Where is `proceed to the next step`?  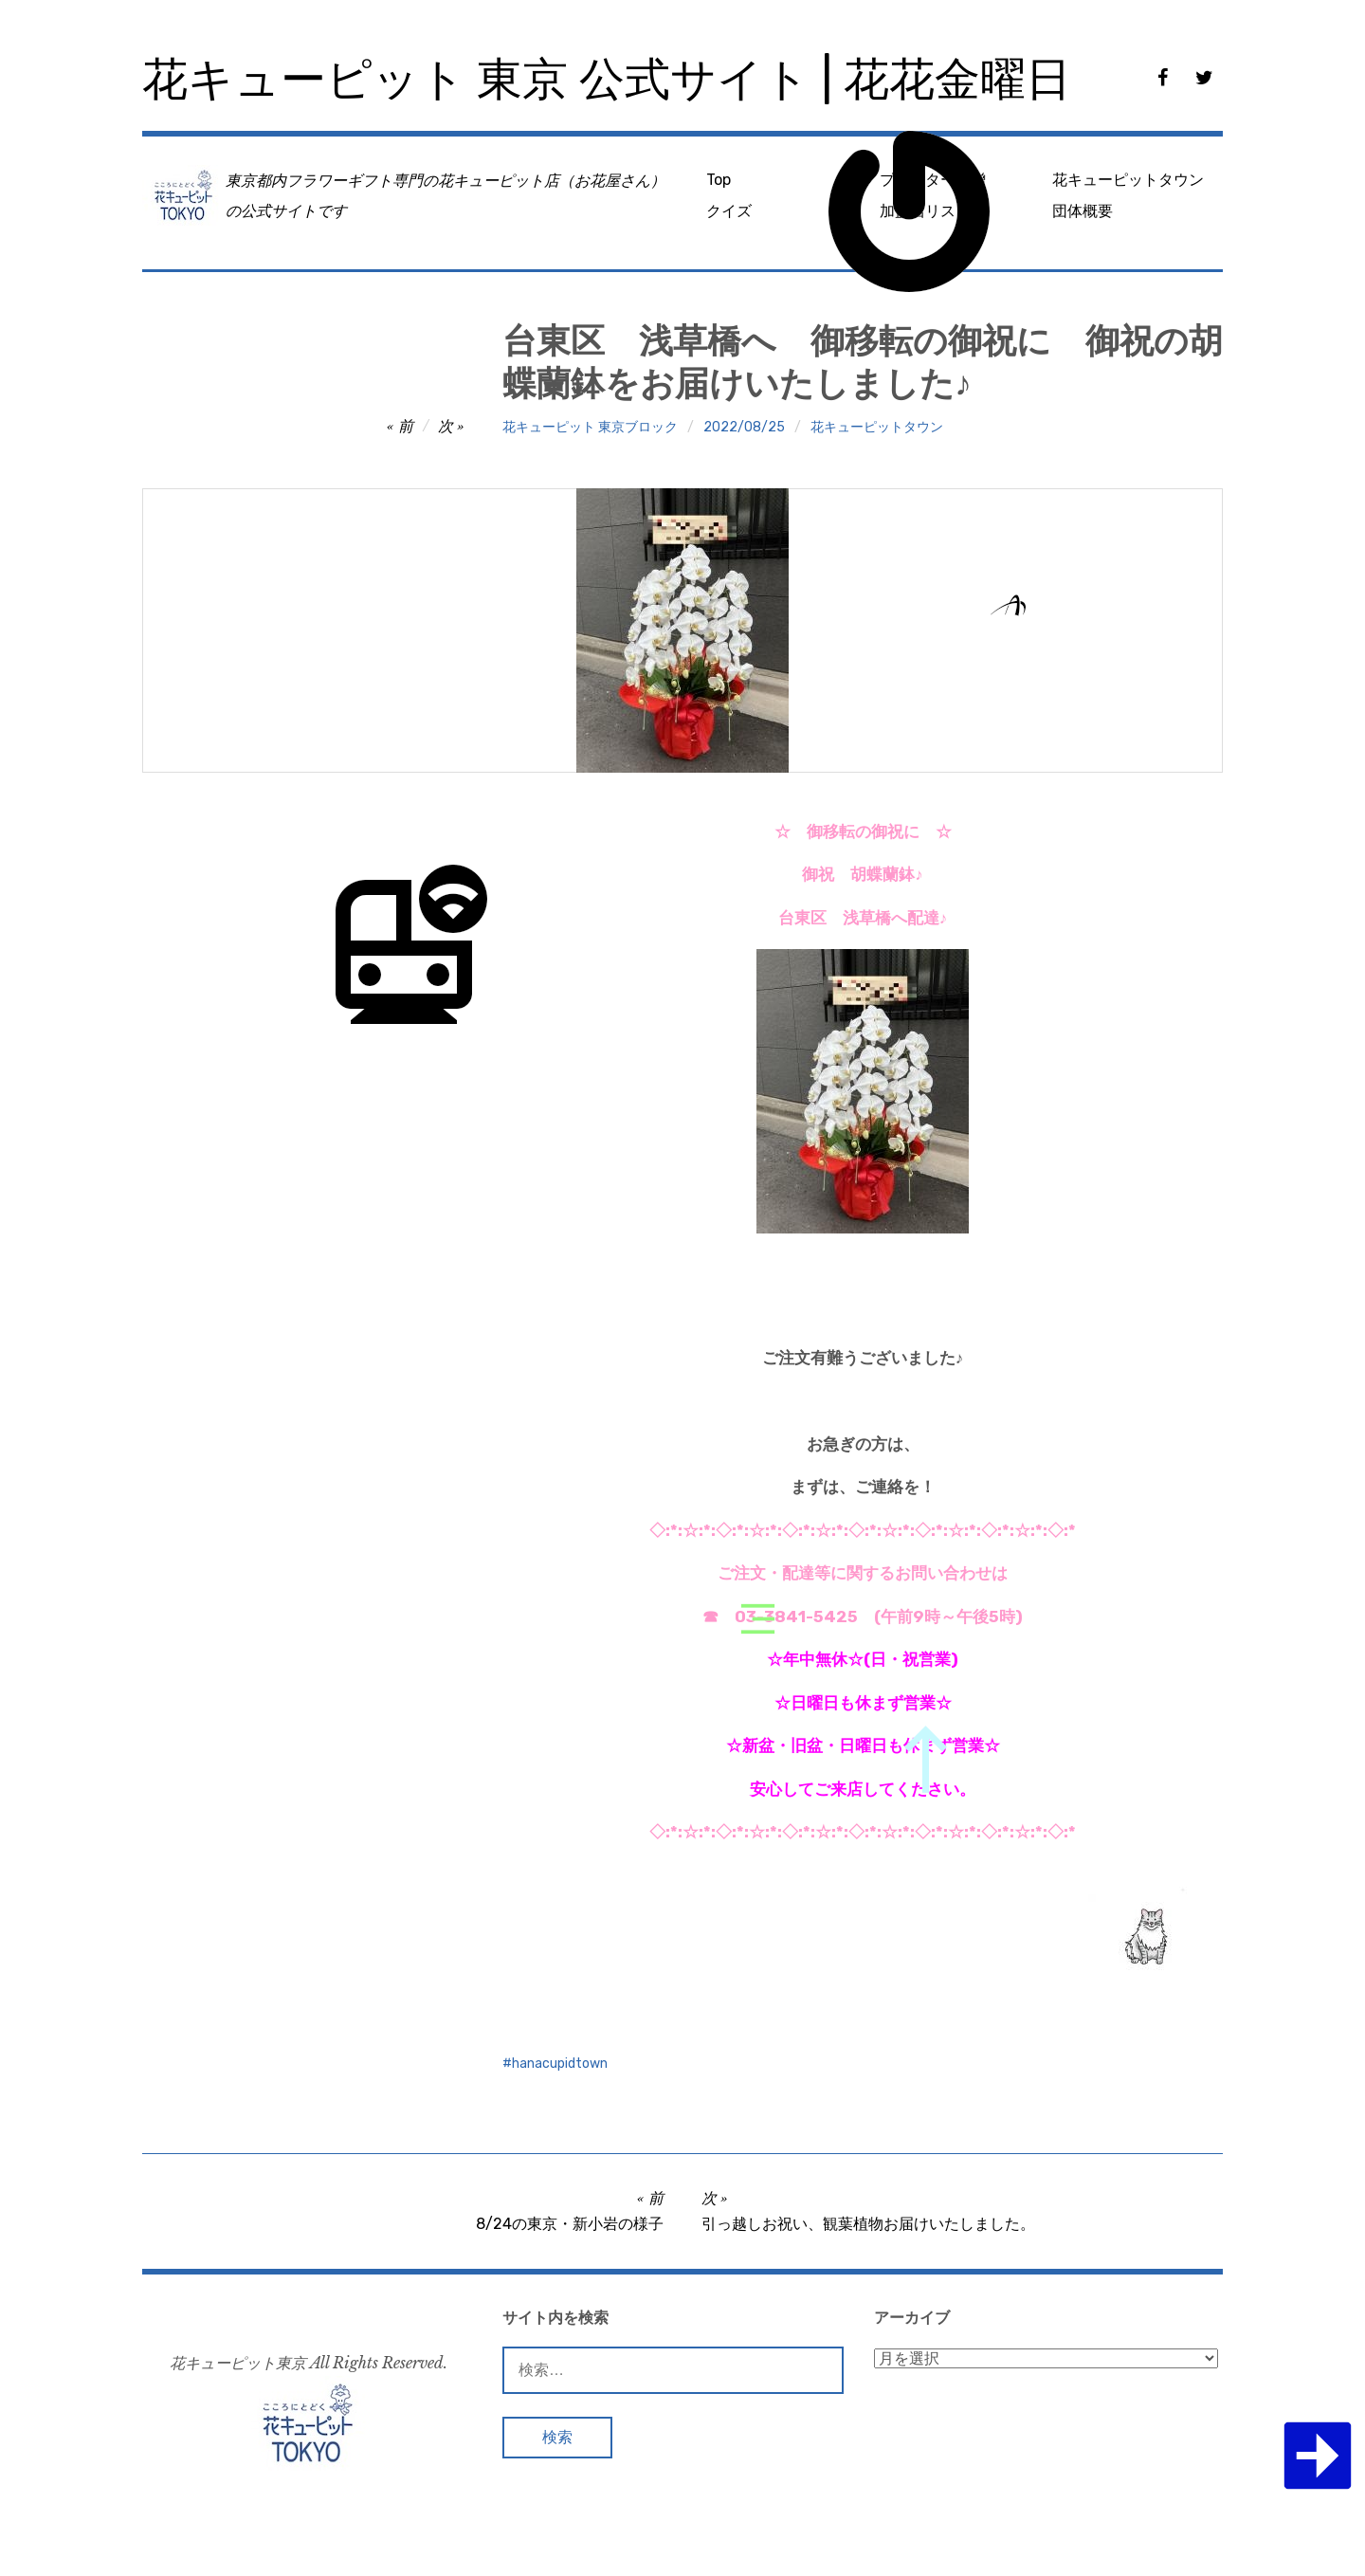
proceed to the next step is located at coordinates (1318, 2456).